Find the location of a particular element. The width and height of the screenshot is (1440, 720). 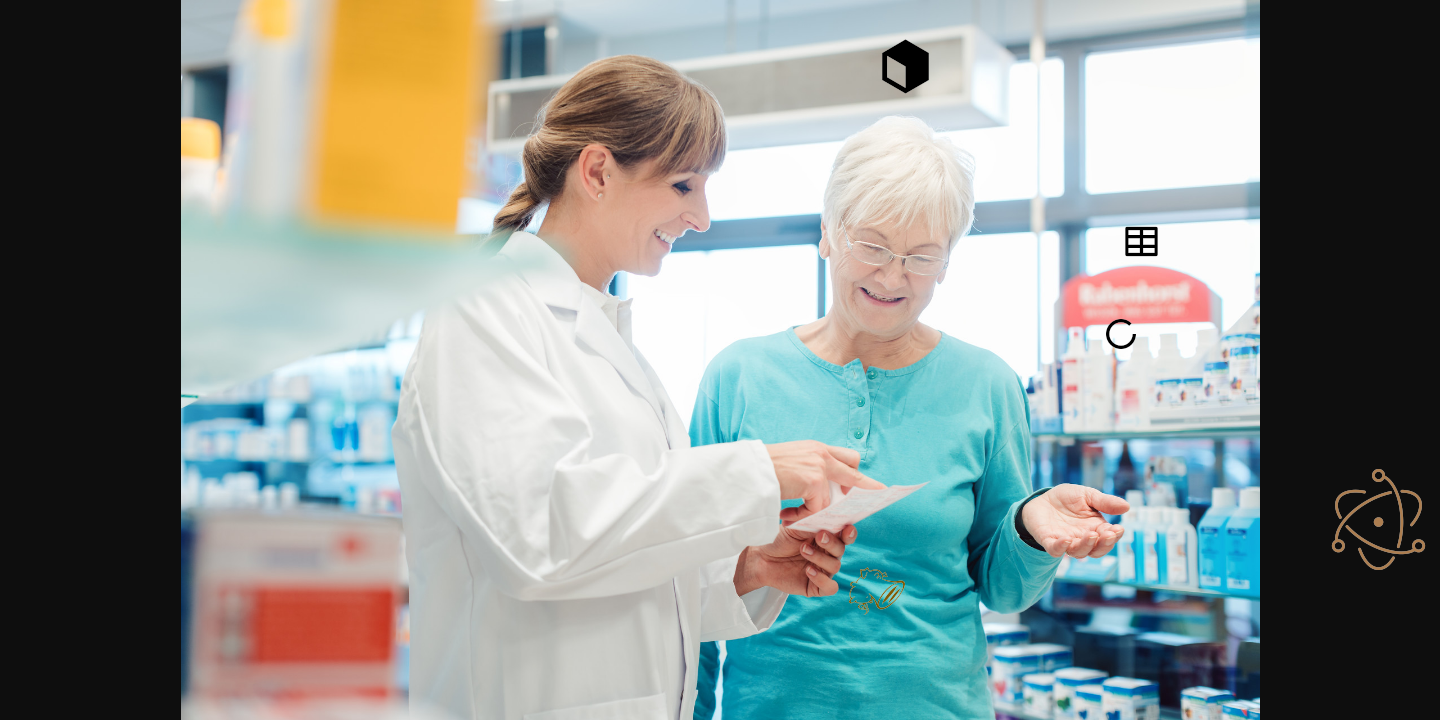

insert a table into the document is located at coordinates (1141, 241).